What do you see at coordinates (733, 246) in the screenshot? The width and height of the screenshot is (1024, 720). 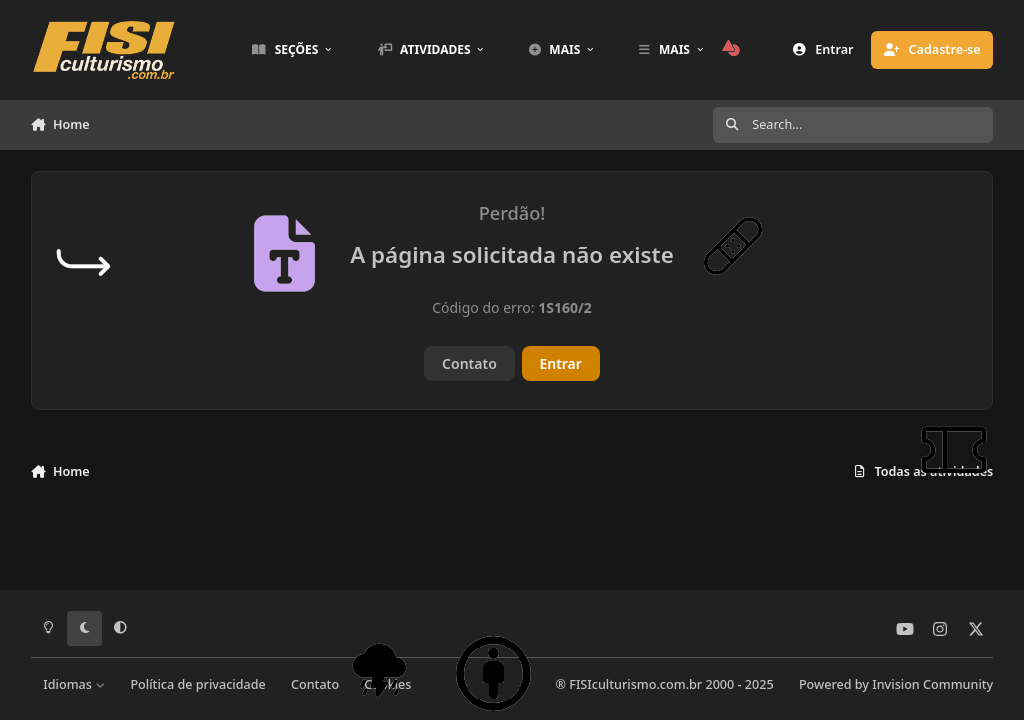 I see `access first aid or medical information` at bounding box center [733, 246].